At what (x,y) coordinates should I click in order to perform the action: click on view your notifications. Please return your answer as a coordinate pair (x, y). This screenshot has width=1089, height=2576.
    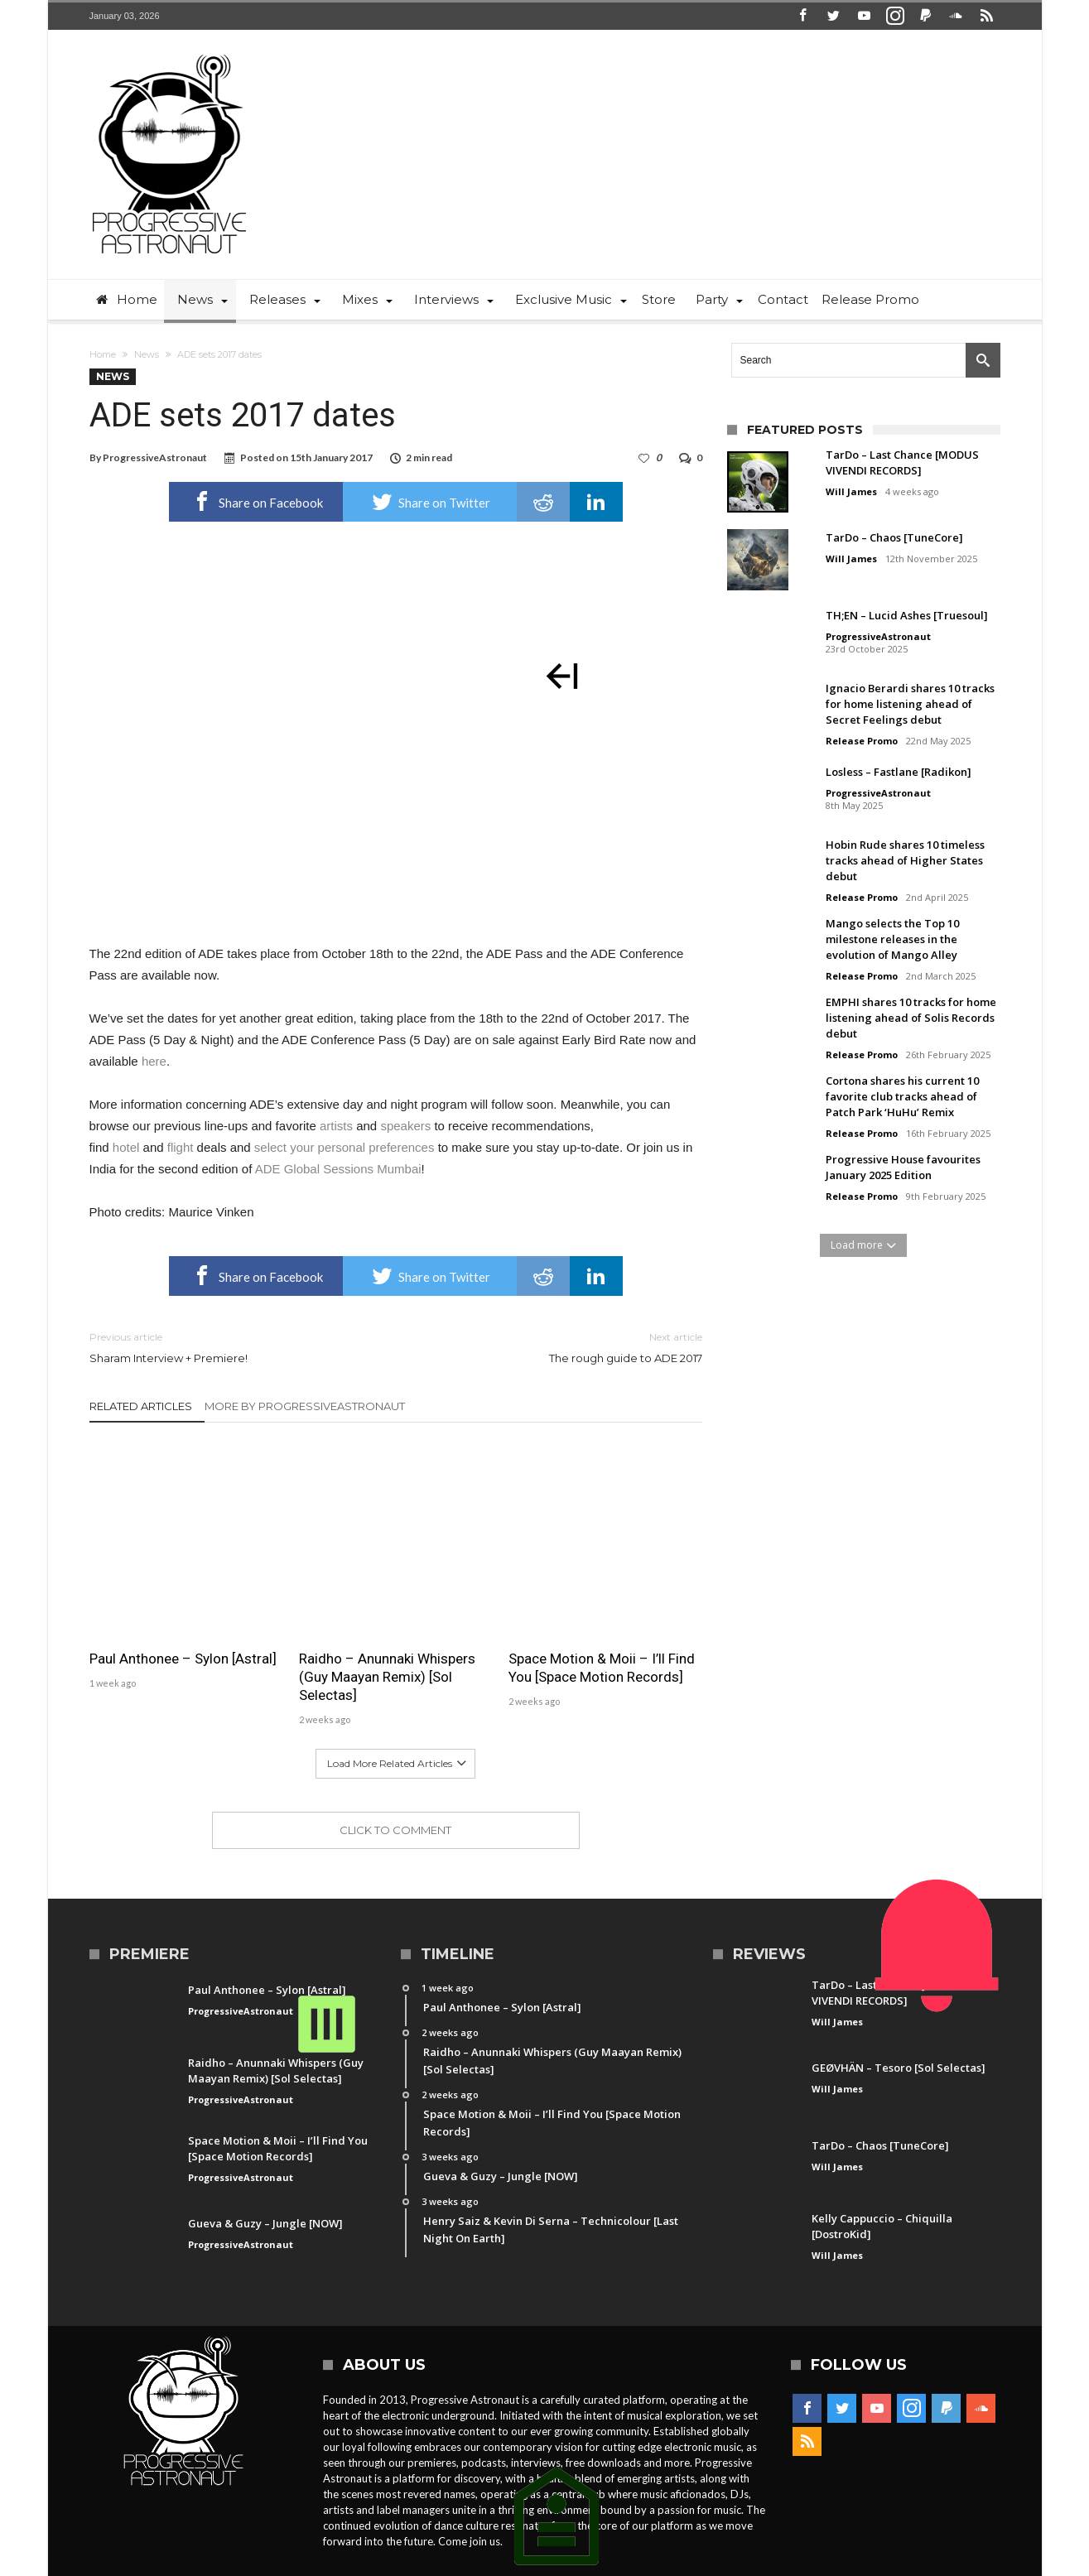
    Looking at the image, I should click on (937, 1941).